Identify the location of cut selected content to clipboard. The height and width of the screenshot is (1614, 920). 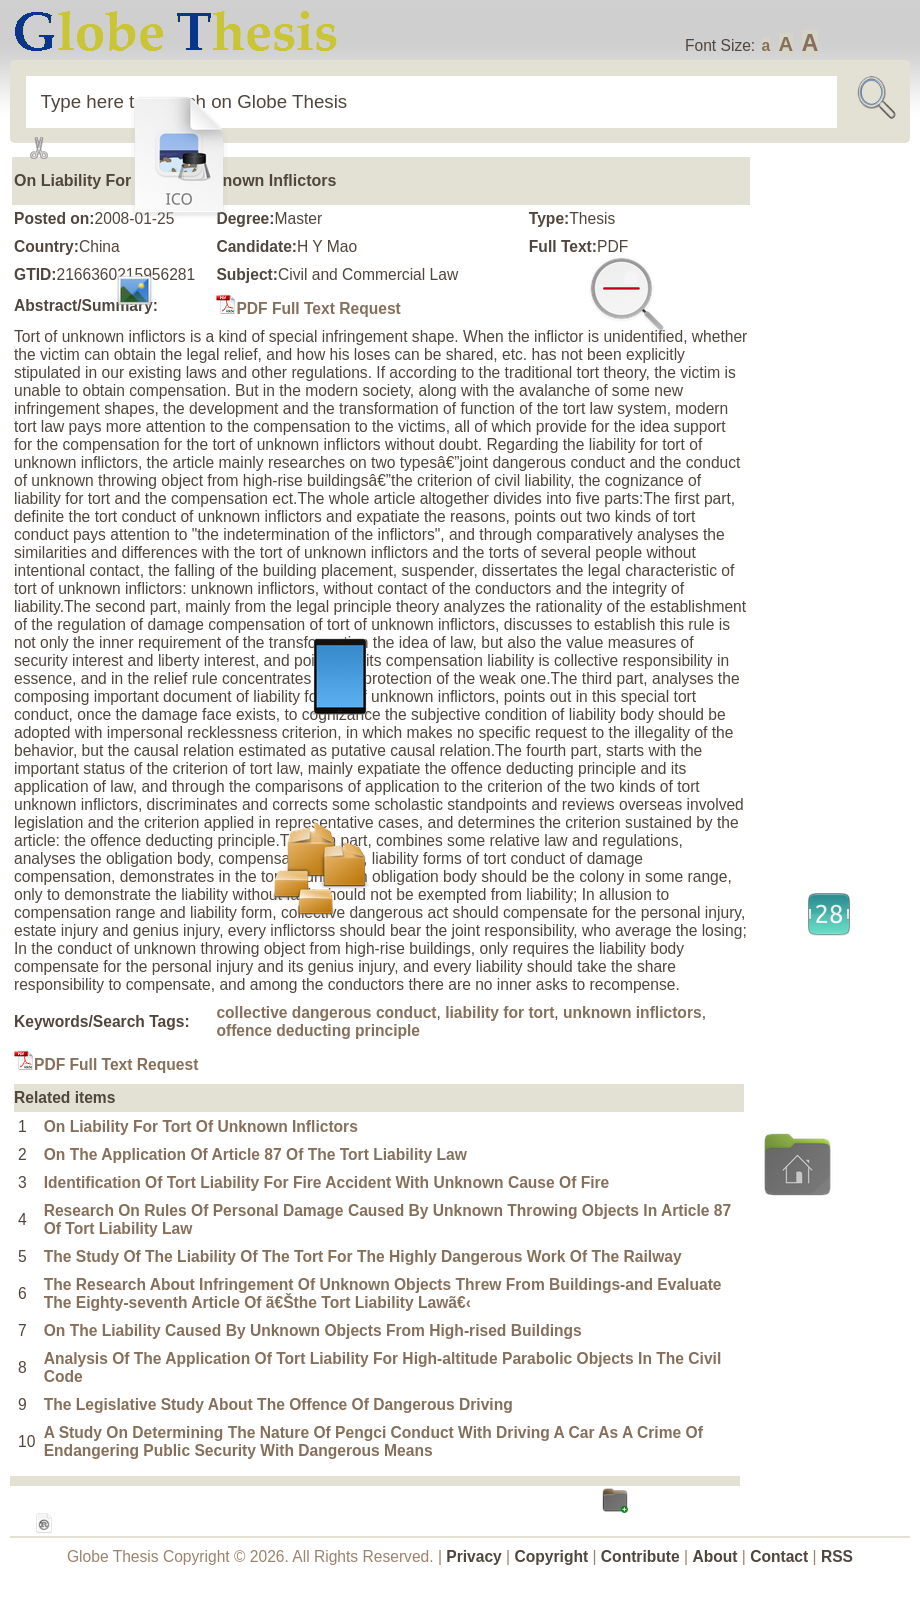
(39, 148).